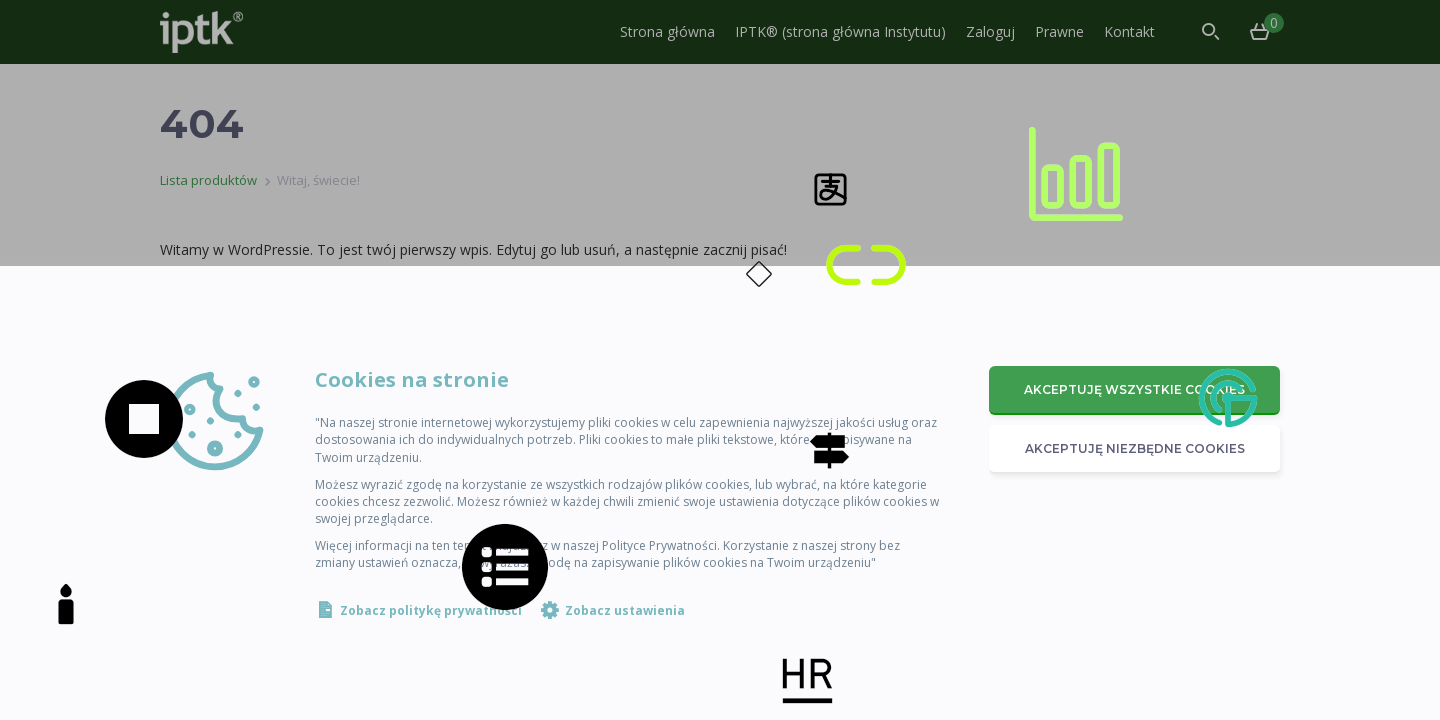  I want to click on disconnect or remove a linked account, so click(866, 265).